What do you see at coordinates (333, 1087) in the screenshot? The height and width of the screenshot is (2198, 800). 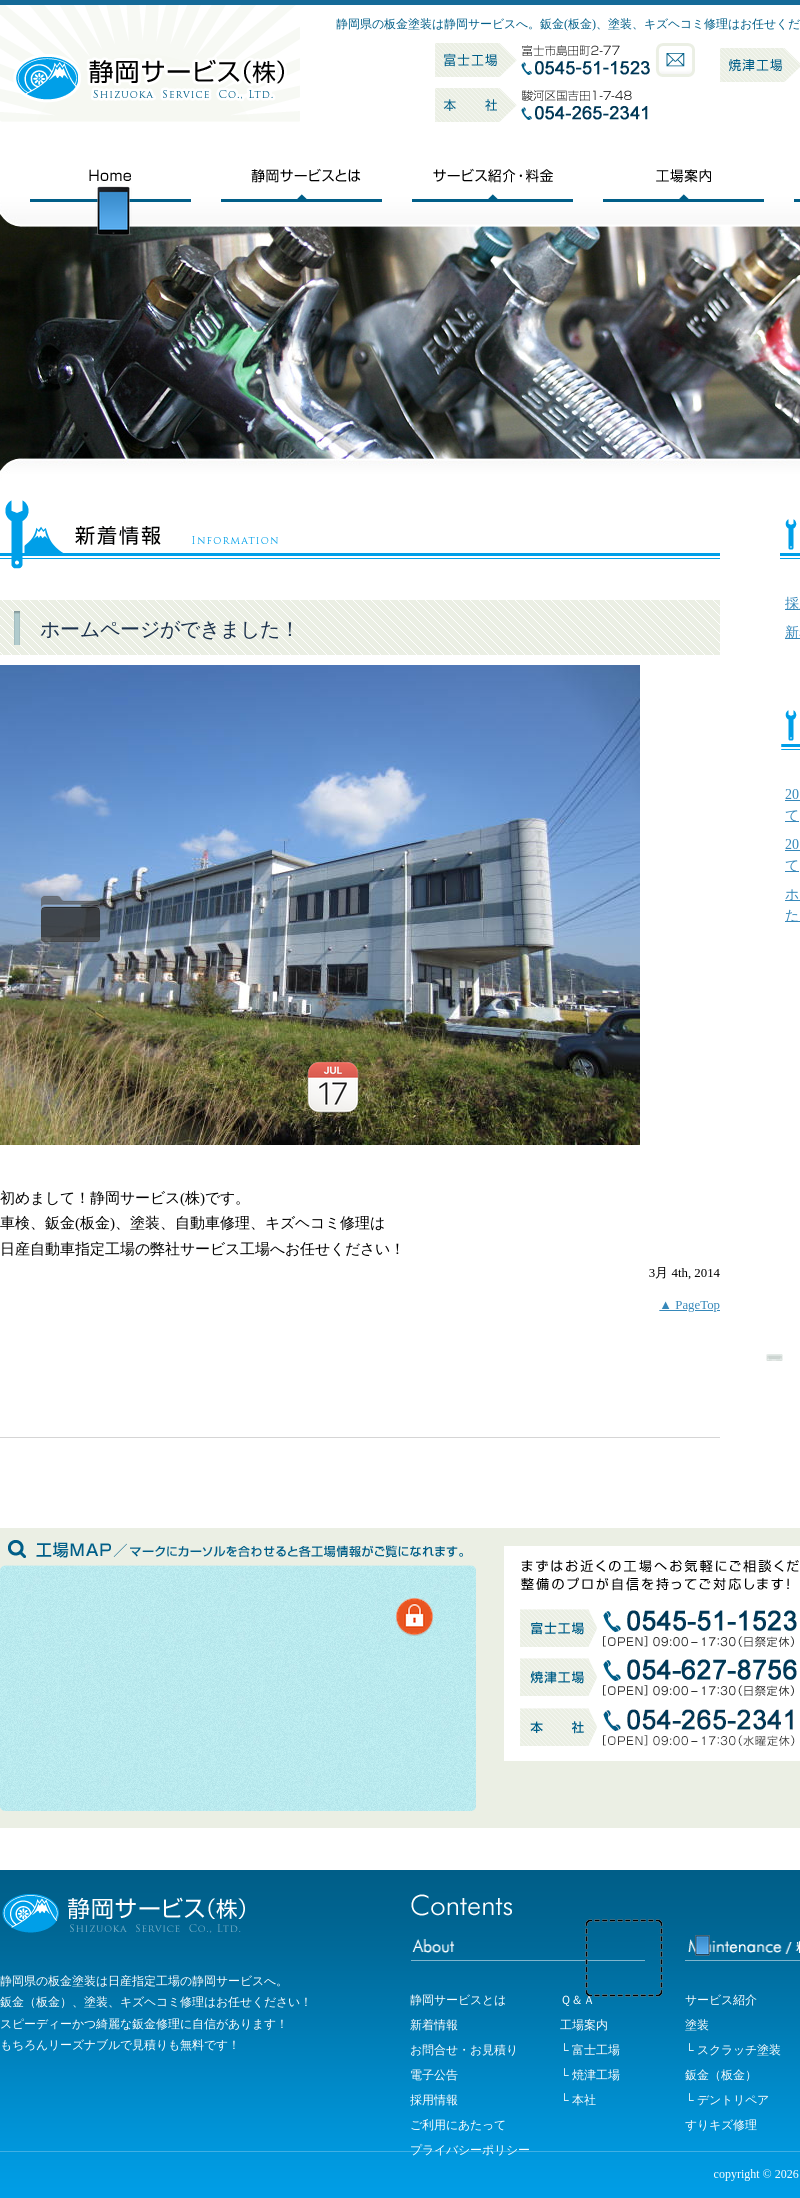 I see `open calendar app` at bounding box center [333, 1087].